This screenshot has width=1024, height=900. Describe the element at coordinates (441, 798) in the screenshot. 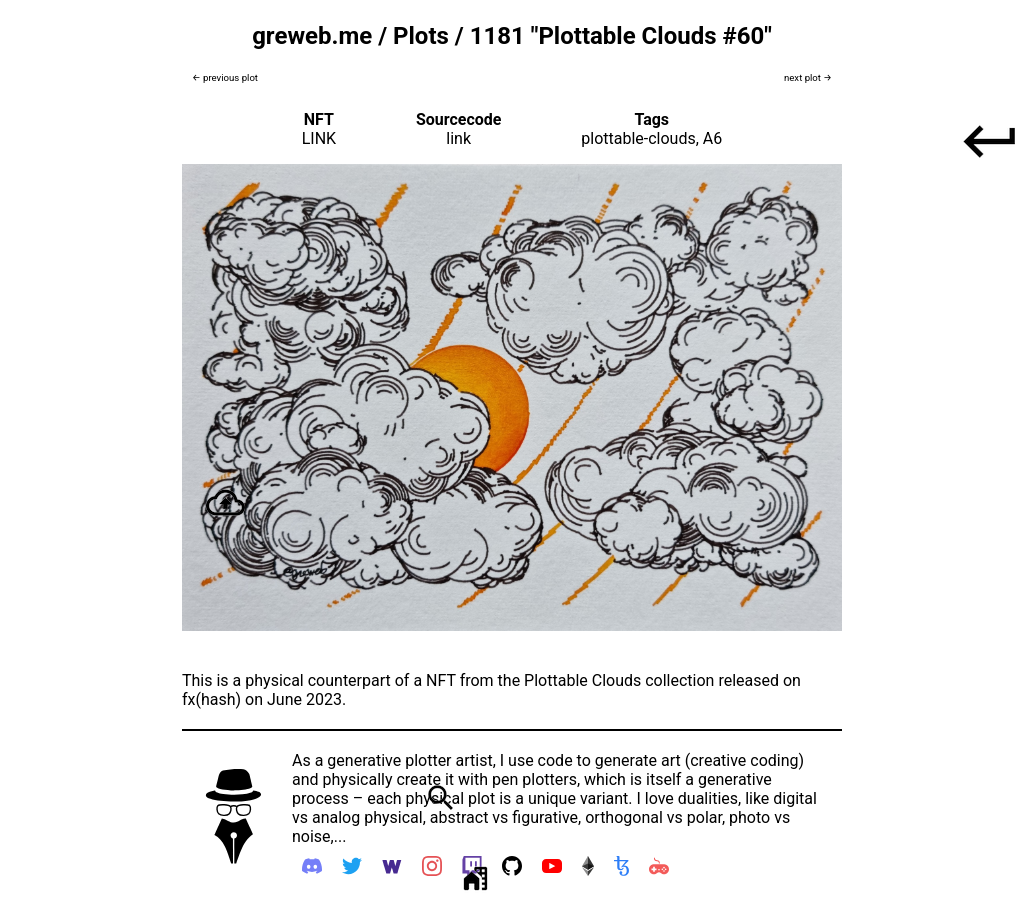

I see `search for content or items` at that location.